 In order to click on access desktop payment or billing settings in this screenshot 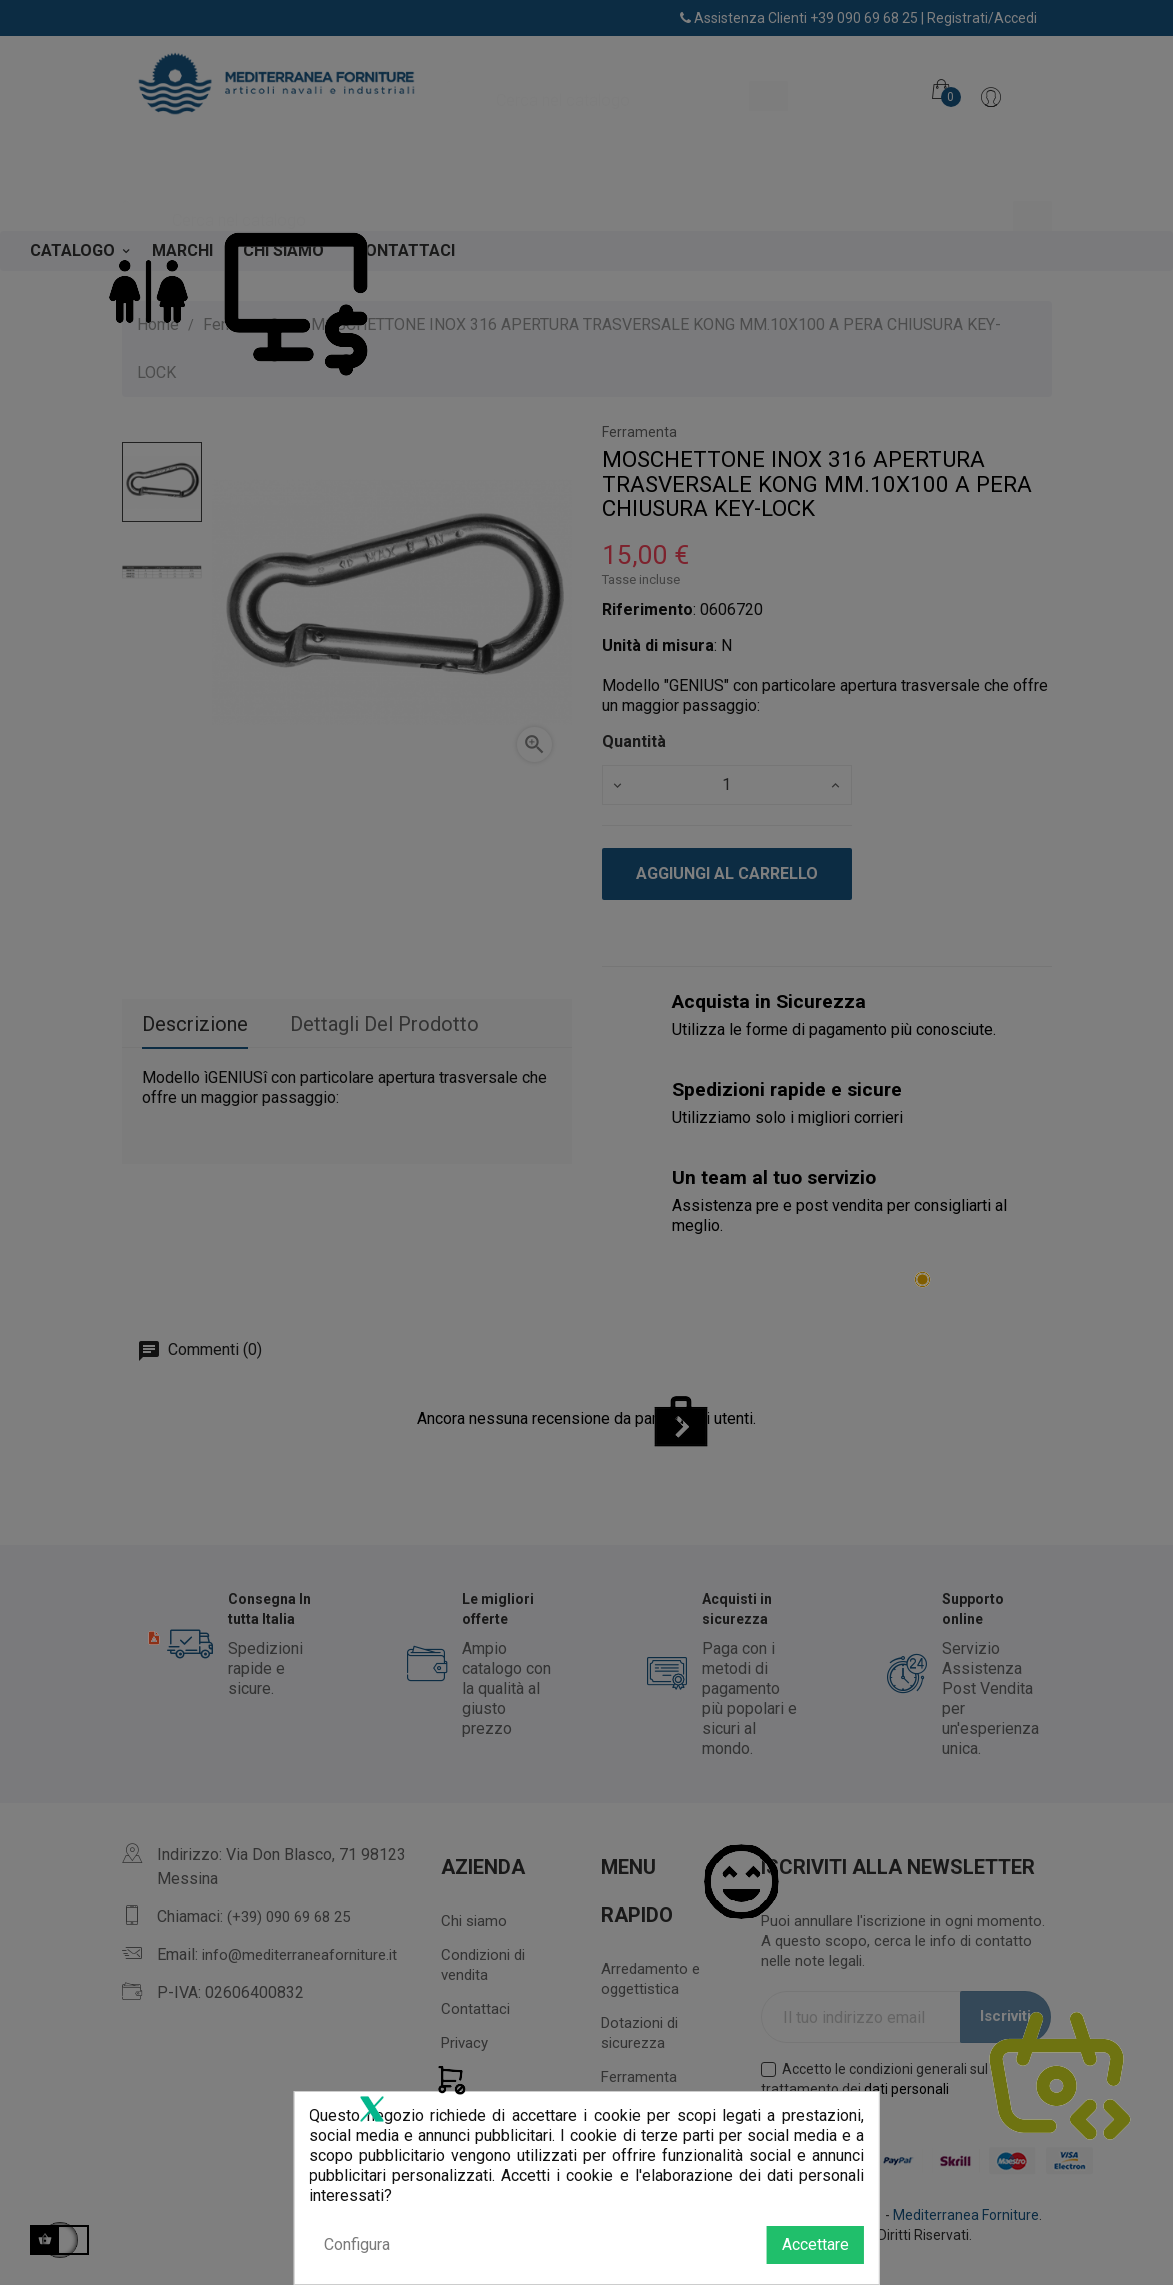, I will do `click(296, 297)`.